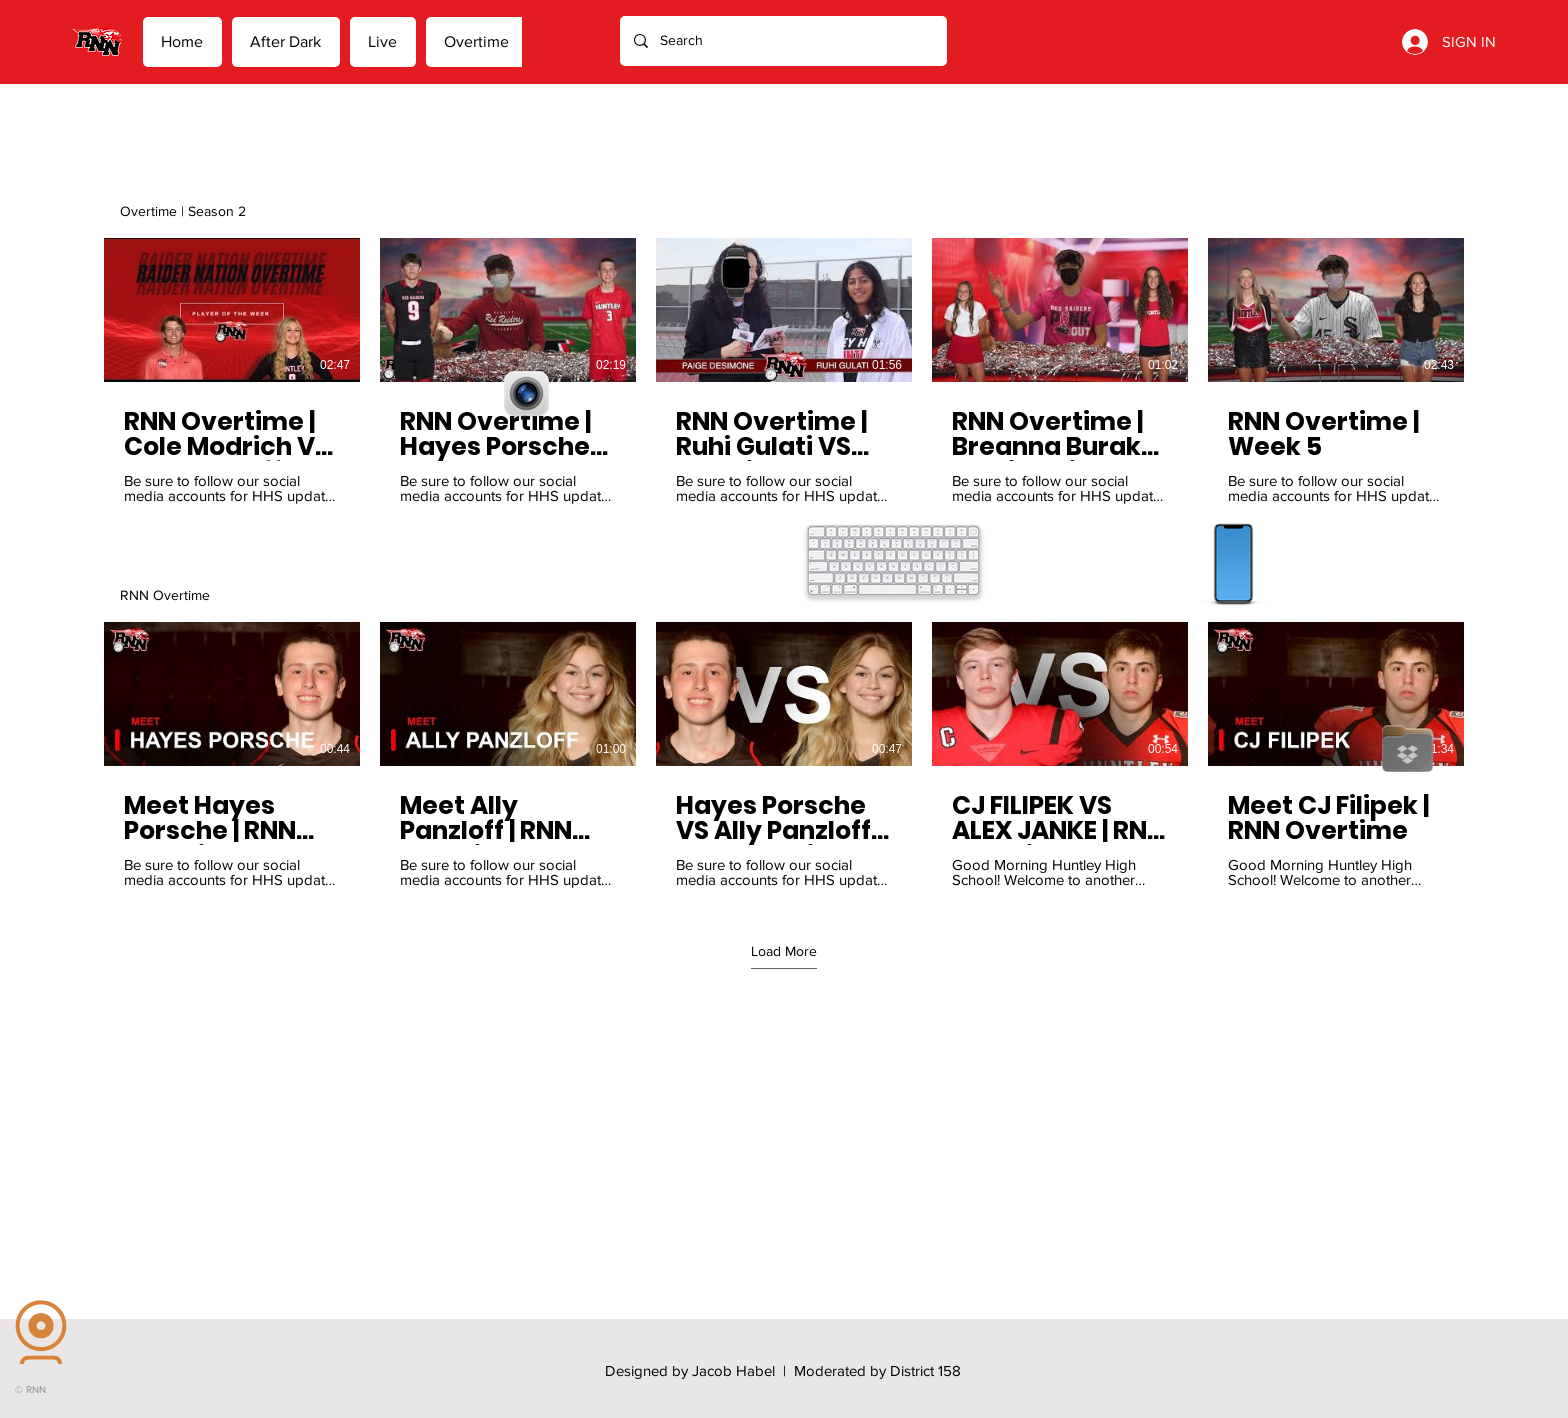 This screenshot has width=1568, height=1418. I want to click on iPhone XS device icon, so click(1233, 564).